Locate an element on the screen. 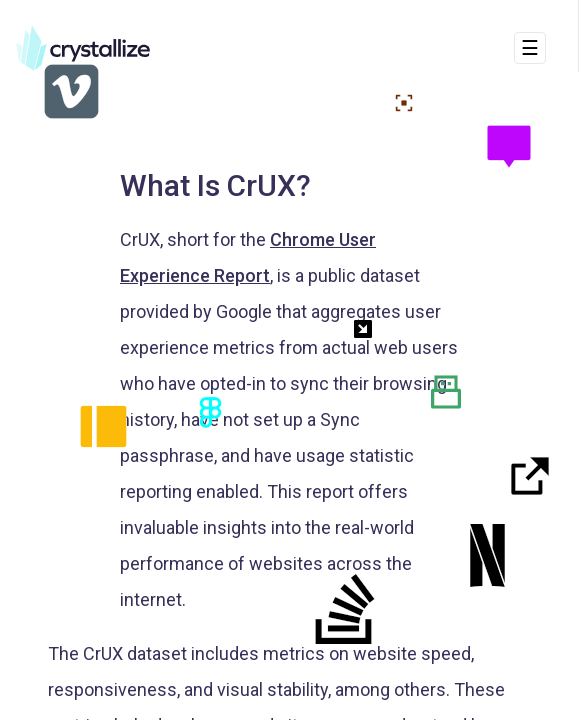 This screenshot has width=579, height=720. visit stack overflow for programming help is located at coordinates (345, 609).